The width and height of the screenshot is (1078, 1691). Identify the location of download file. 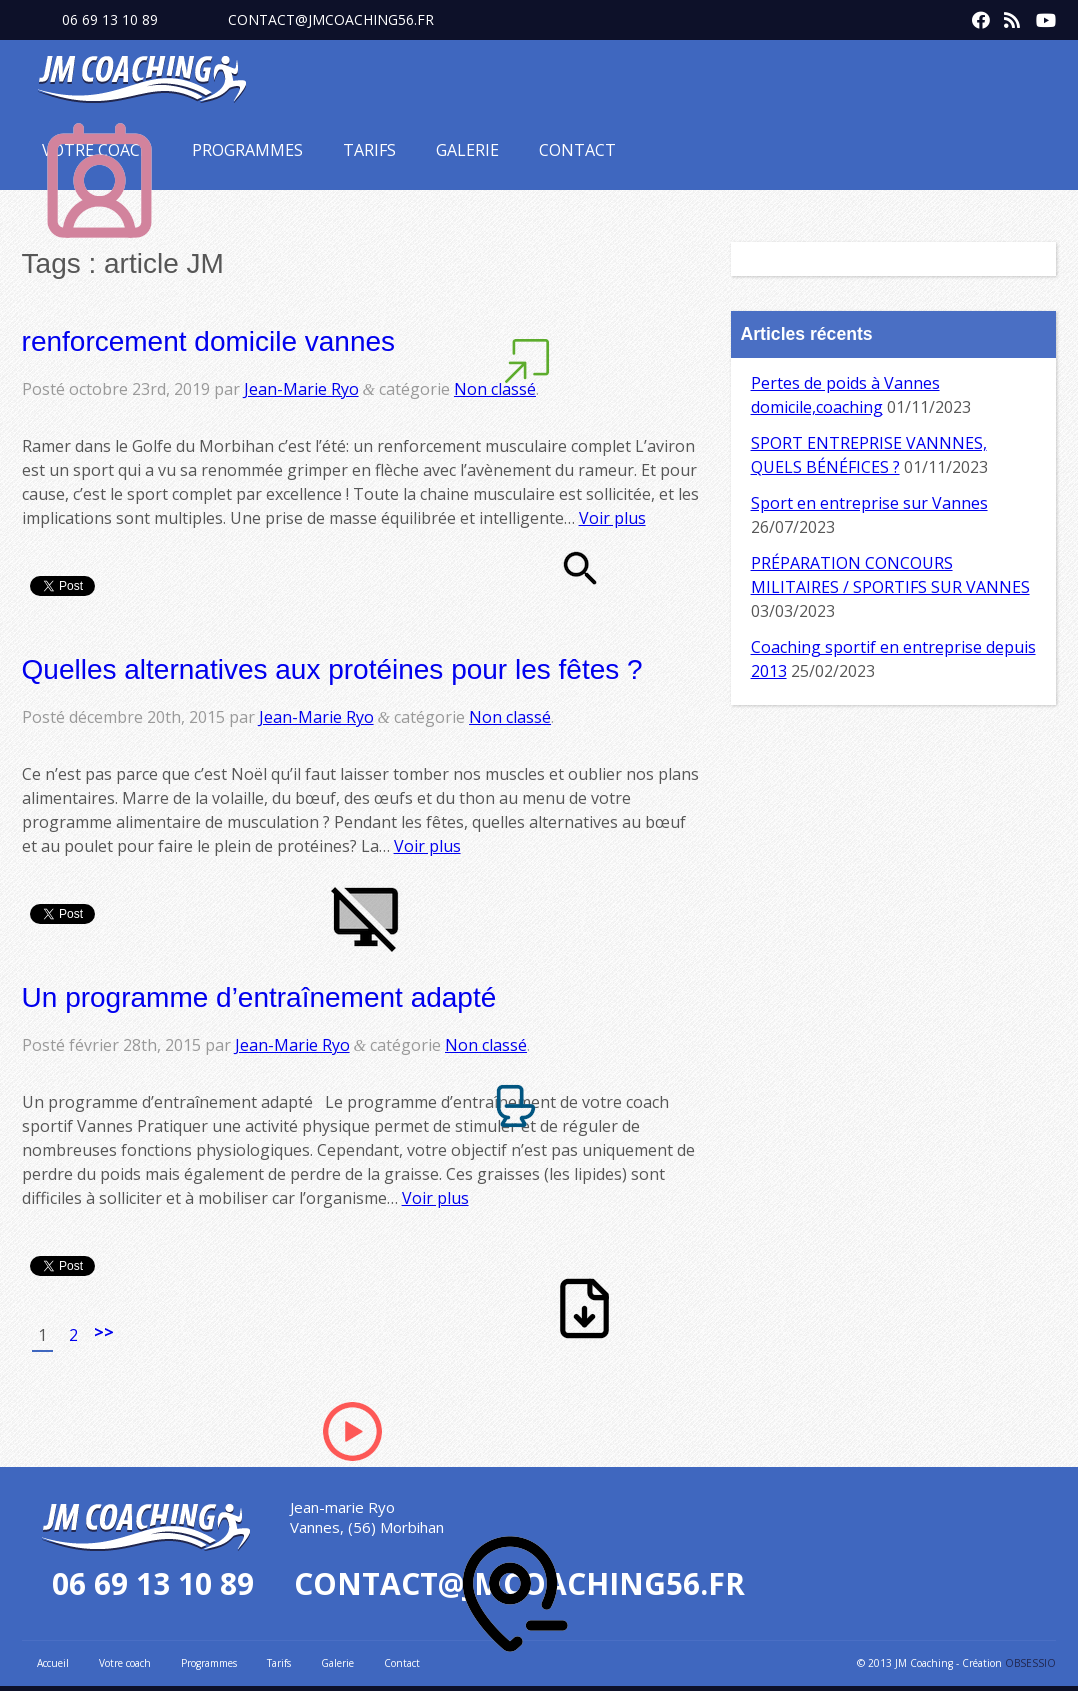
(584, 1308).